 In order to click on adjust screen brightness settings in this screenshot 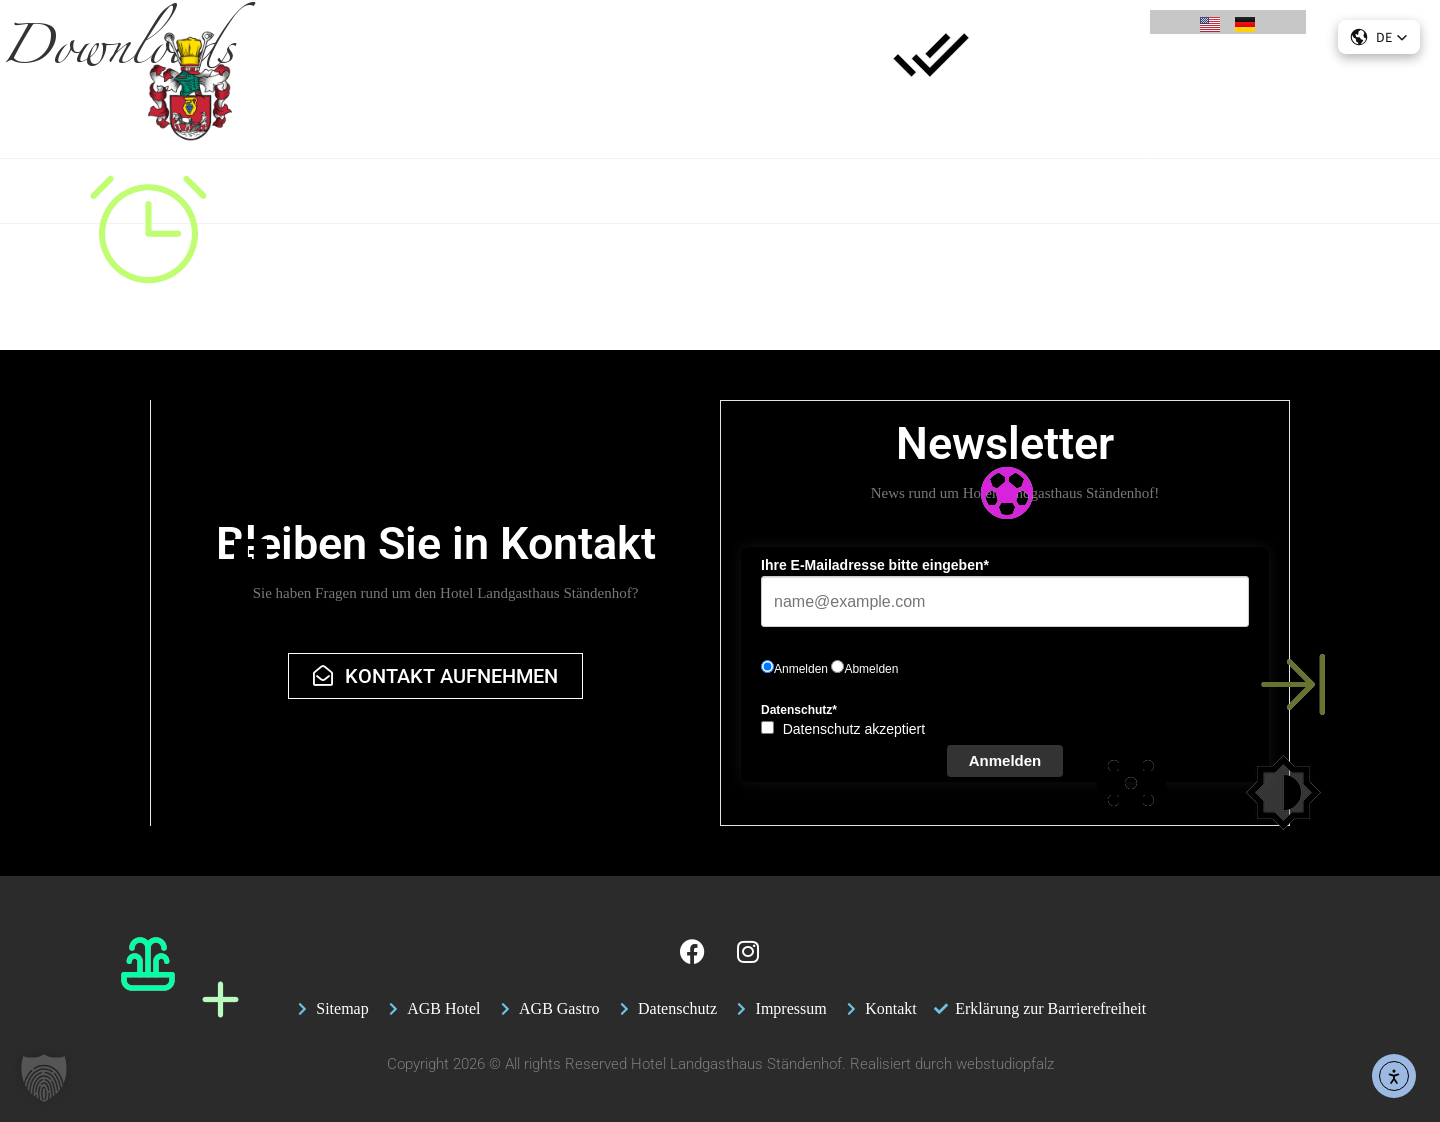, I will do `click(1283, 792)`.